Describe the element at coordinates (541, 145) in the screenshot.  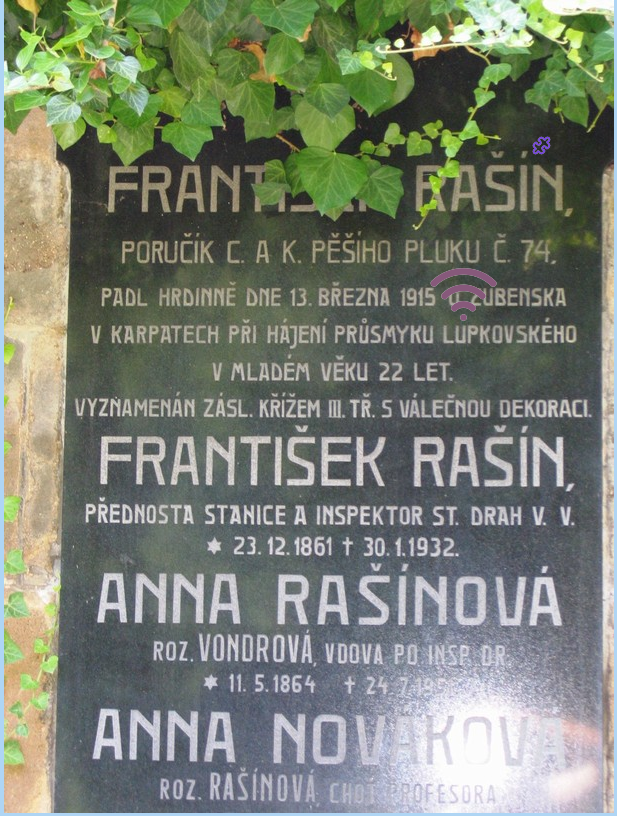
I see `access extensions or plugins` at that location.